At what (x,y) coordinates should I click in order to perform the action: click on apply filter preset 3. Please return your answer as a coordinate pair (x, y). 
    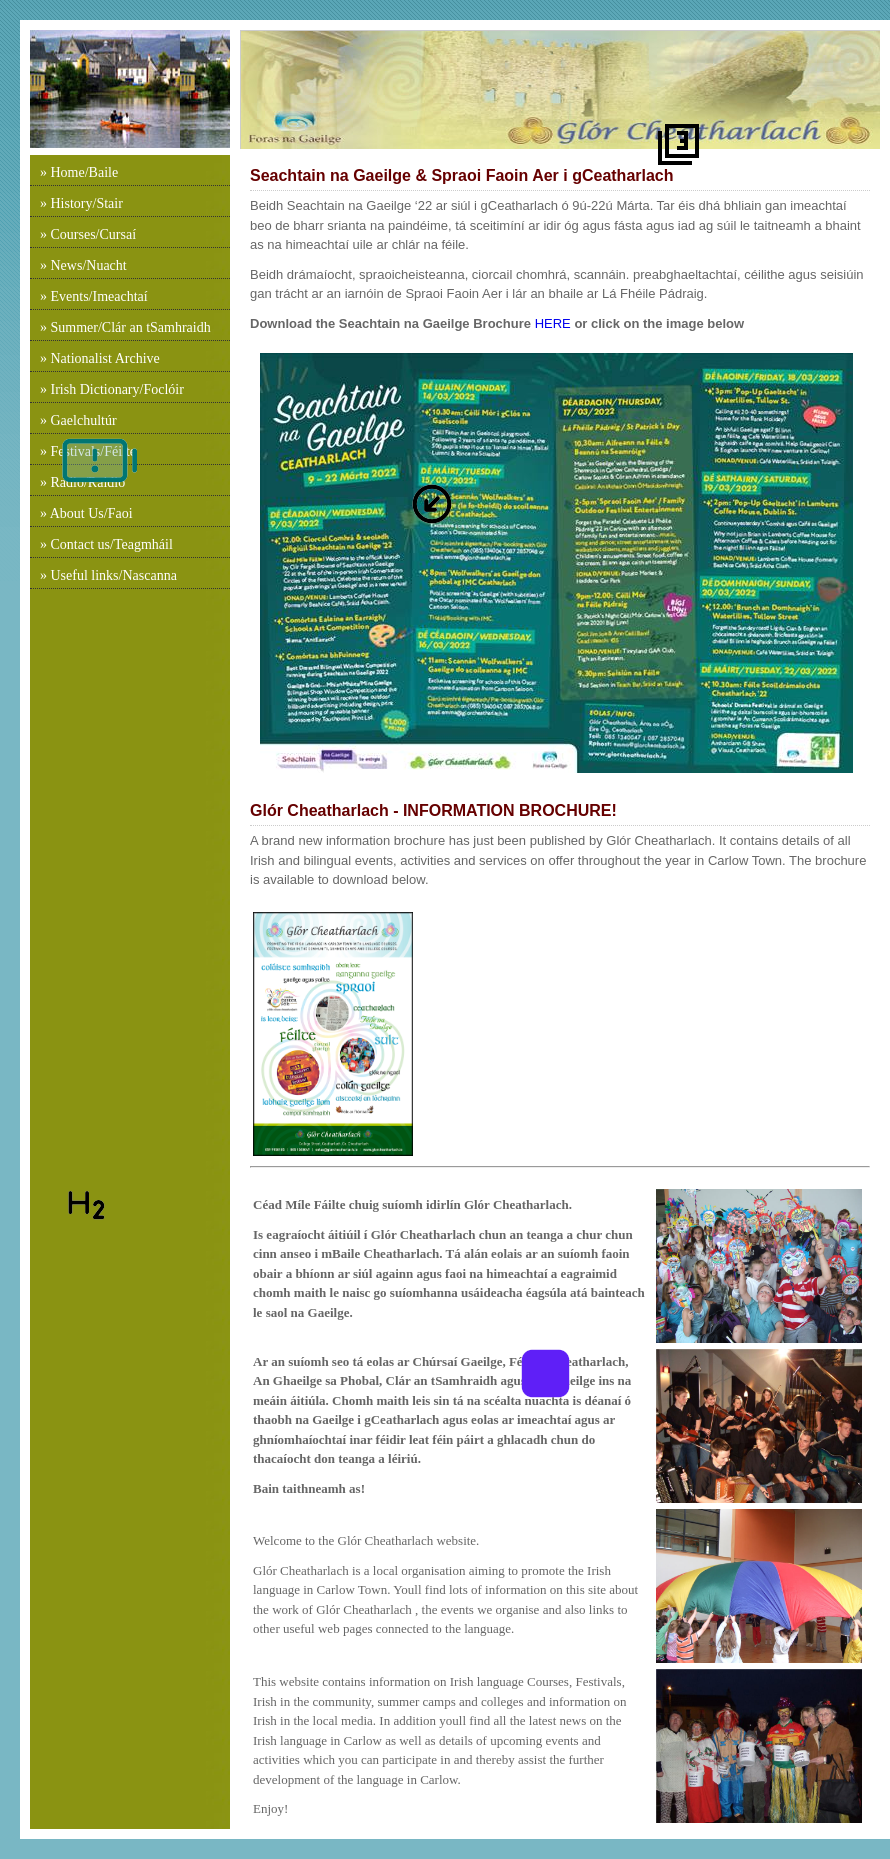
    Looking at the image, I should click on (678, 144).